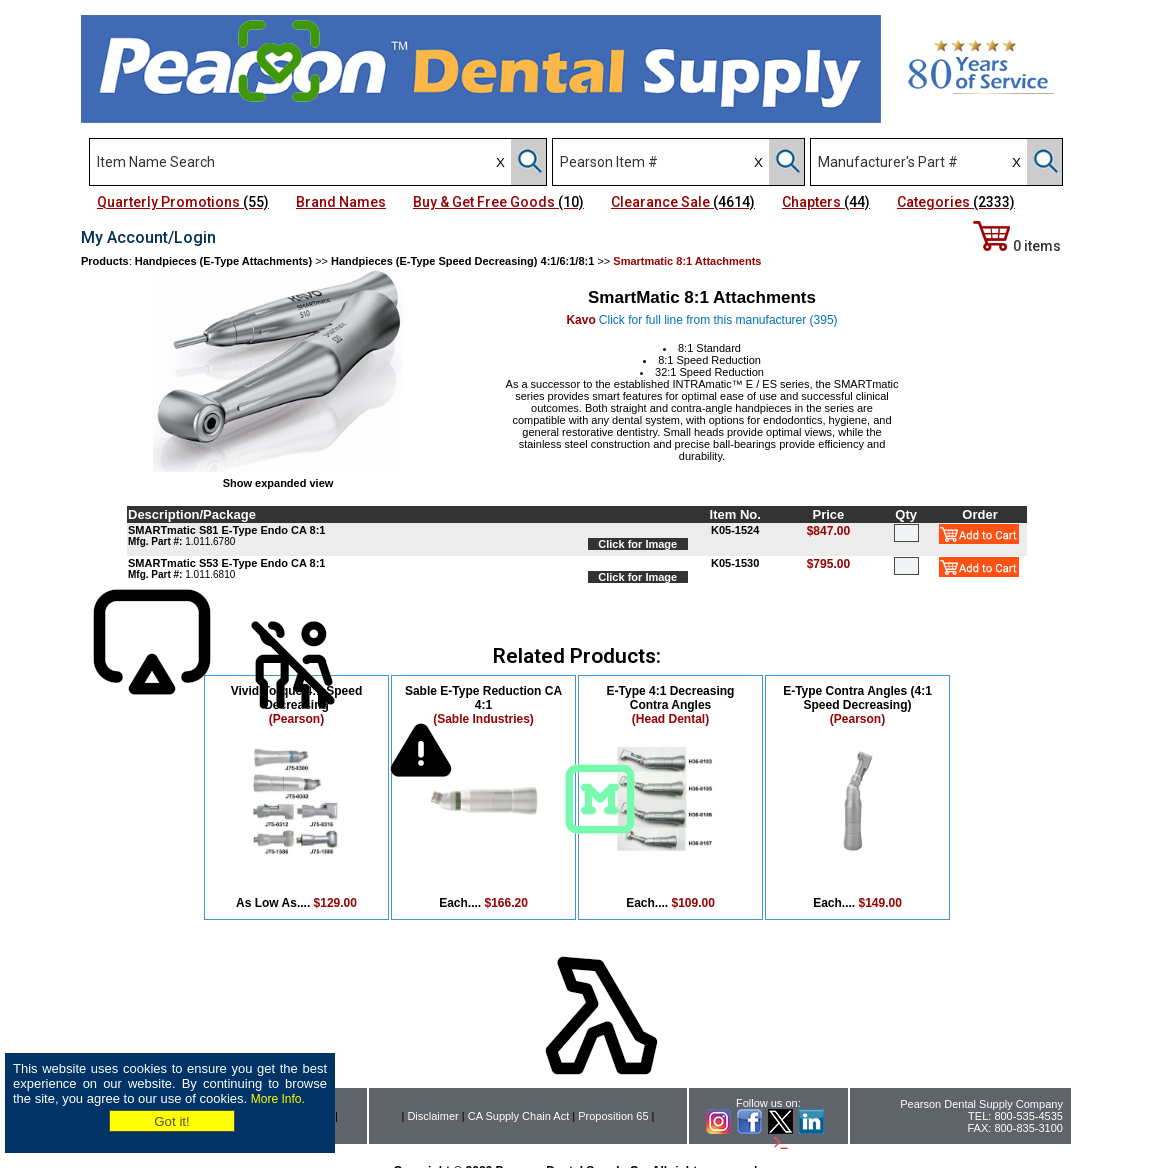 This screenshot has height=1168, width=1154. What do you see at coordinates (598, 1015) in the screenshot?
I see `open LINQPad application` at bounding box center [598, 1015].